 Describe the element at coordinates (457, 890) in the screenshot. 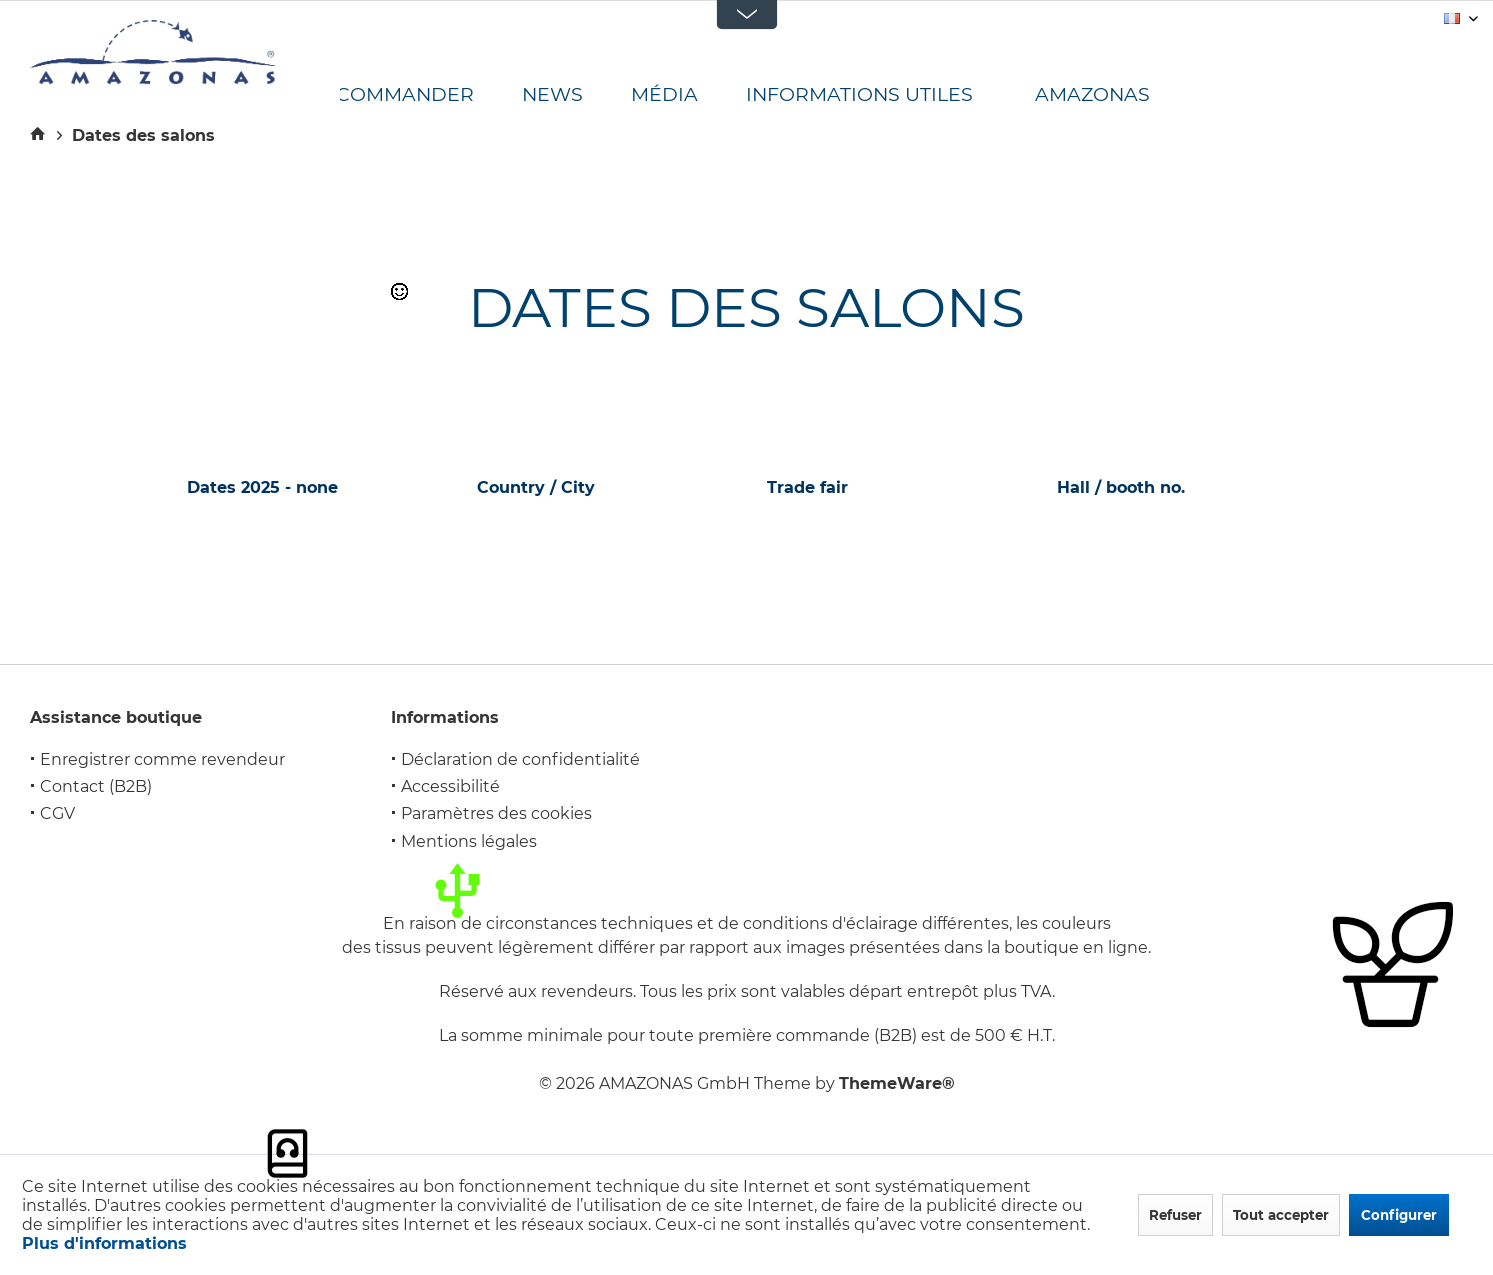

I see `indicates USB connection available` at that location.